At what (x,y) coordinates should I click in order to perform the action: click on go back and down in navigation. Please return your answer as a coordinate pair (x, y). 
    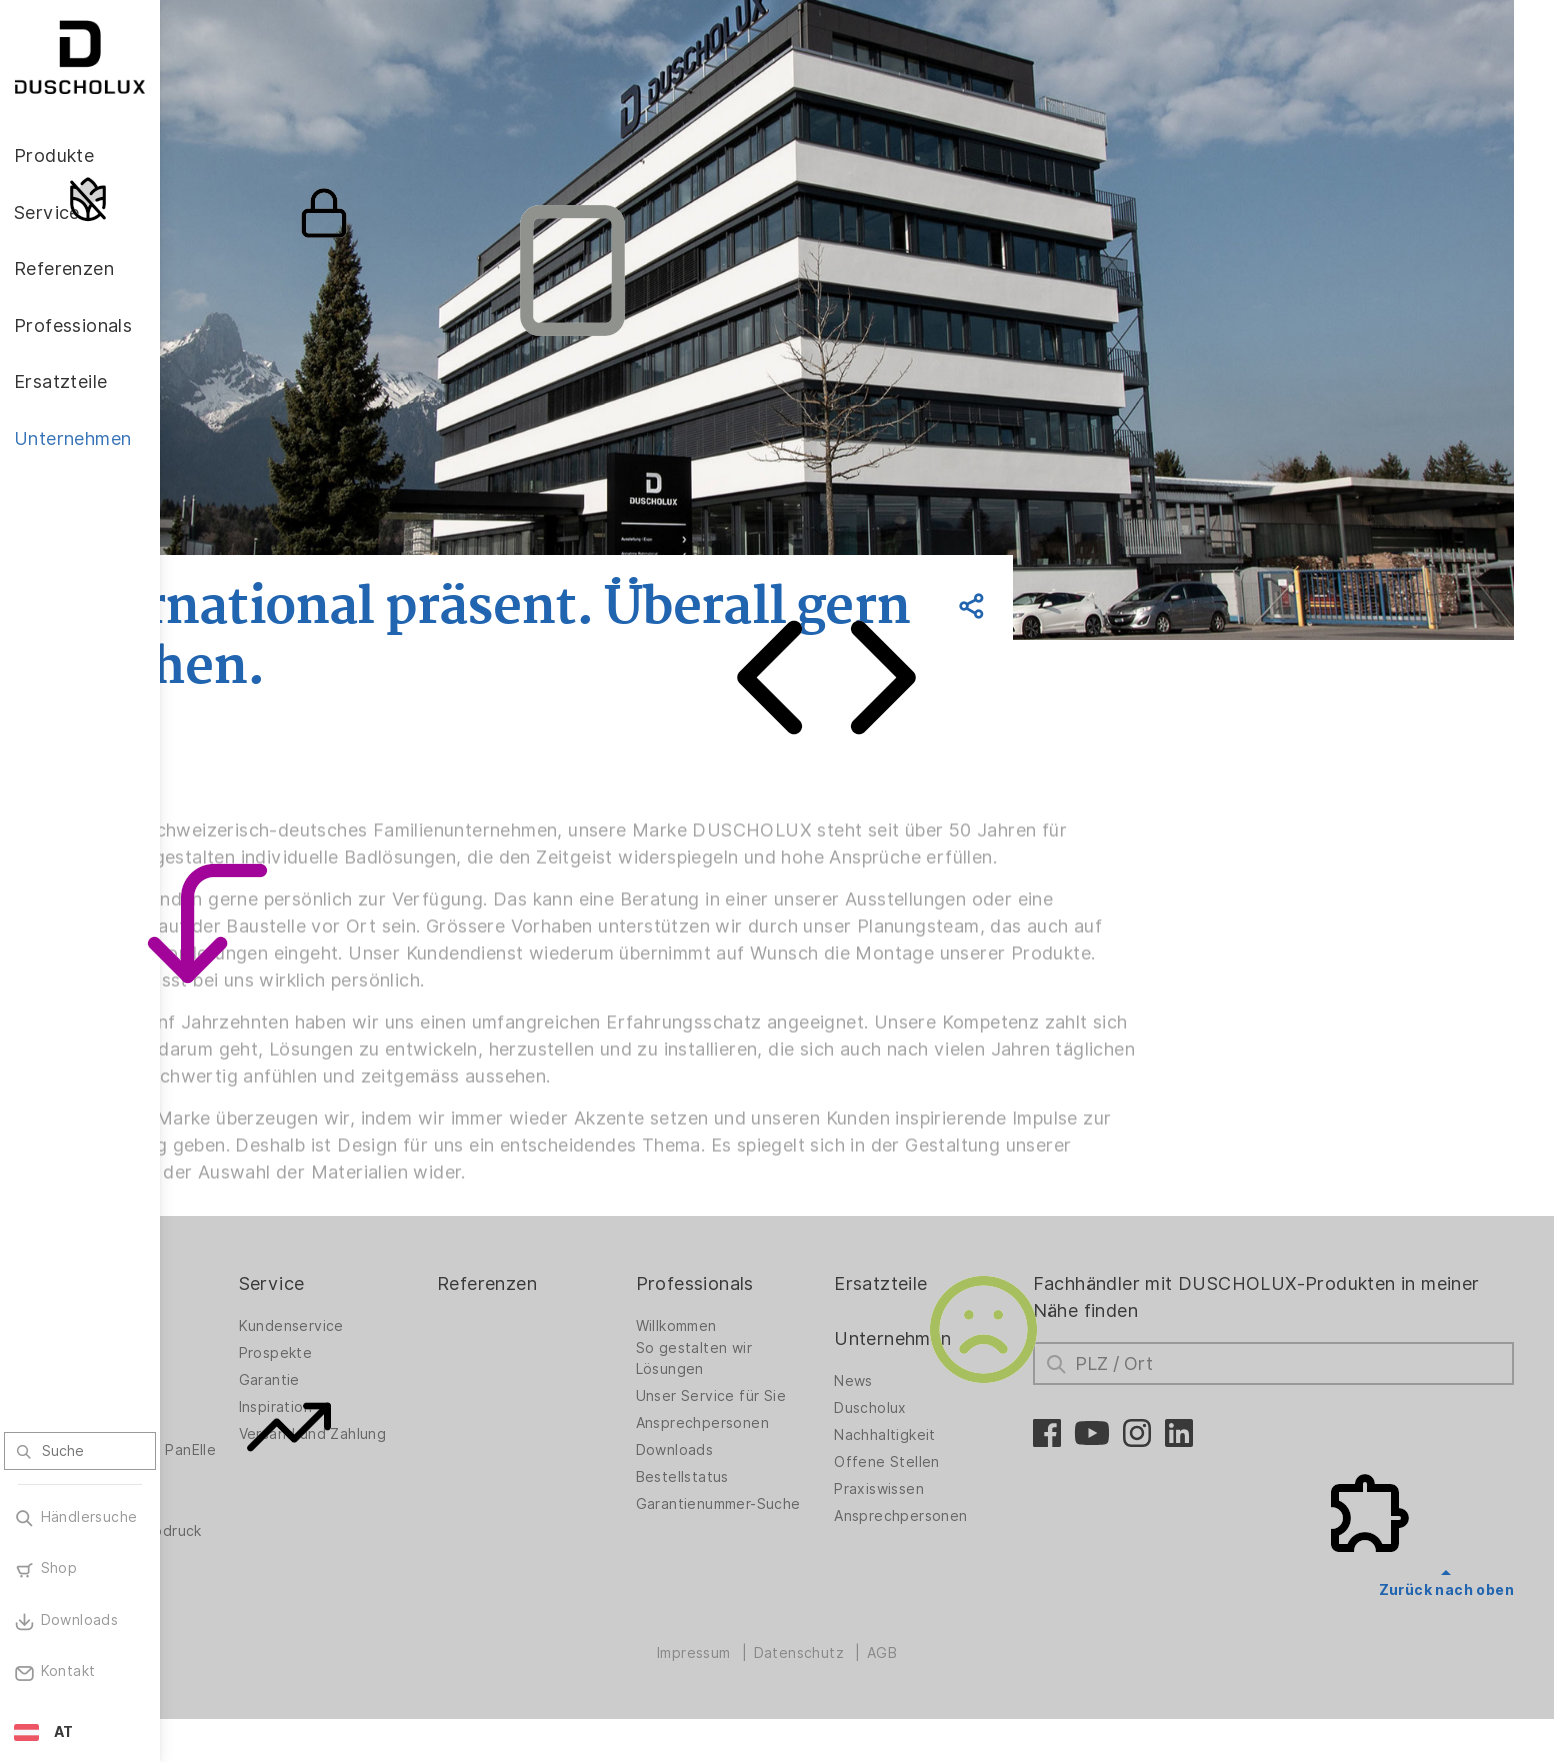
    Looking at the image, I should click on (207, 923).